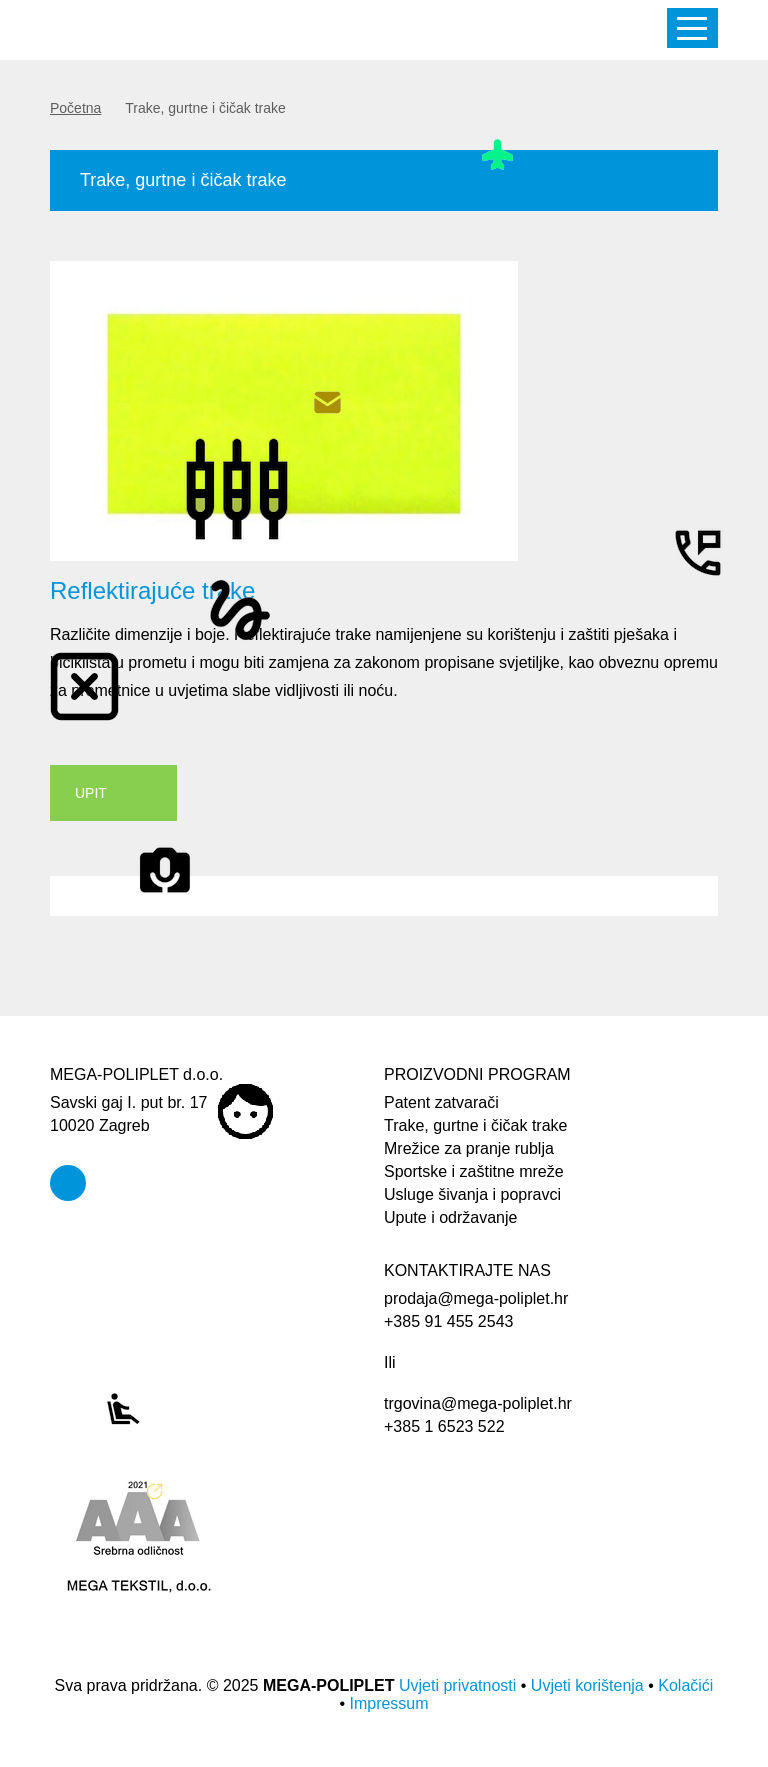 Image resolution: width=768 pixels, height=1767 pixels. I want to click on close or dismiss a dialog box, so click(84, 686).